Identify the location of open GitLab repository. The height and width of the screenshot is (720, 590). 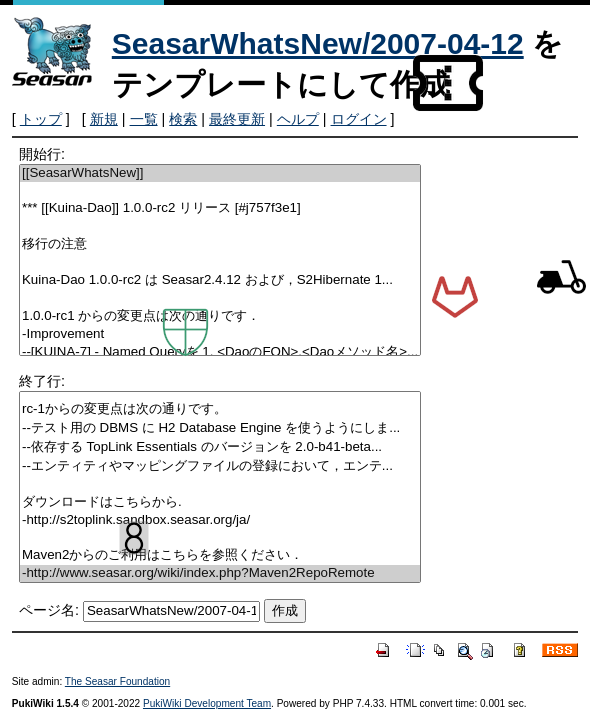
(455, 297).